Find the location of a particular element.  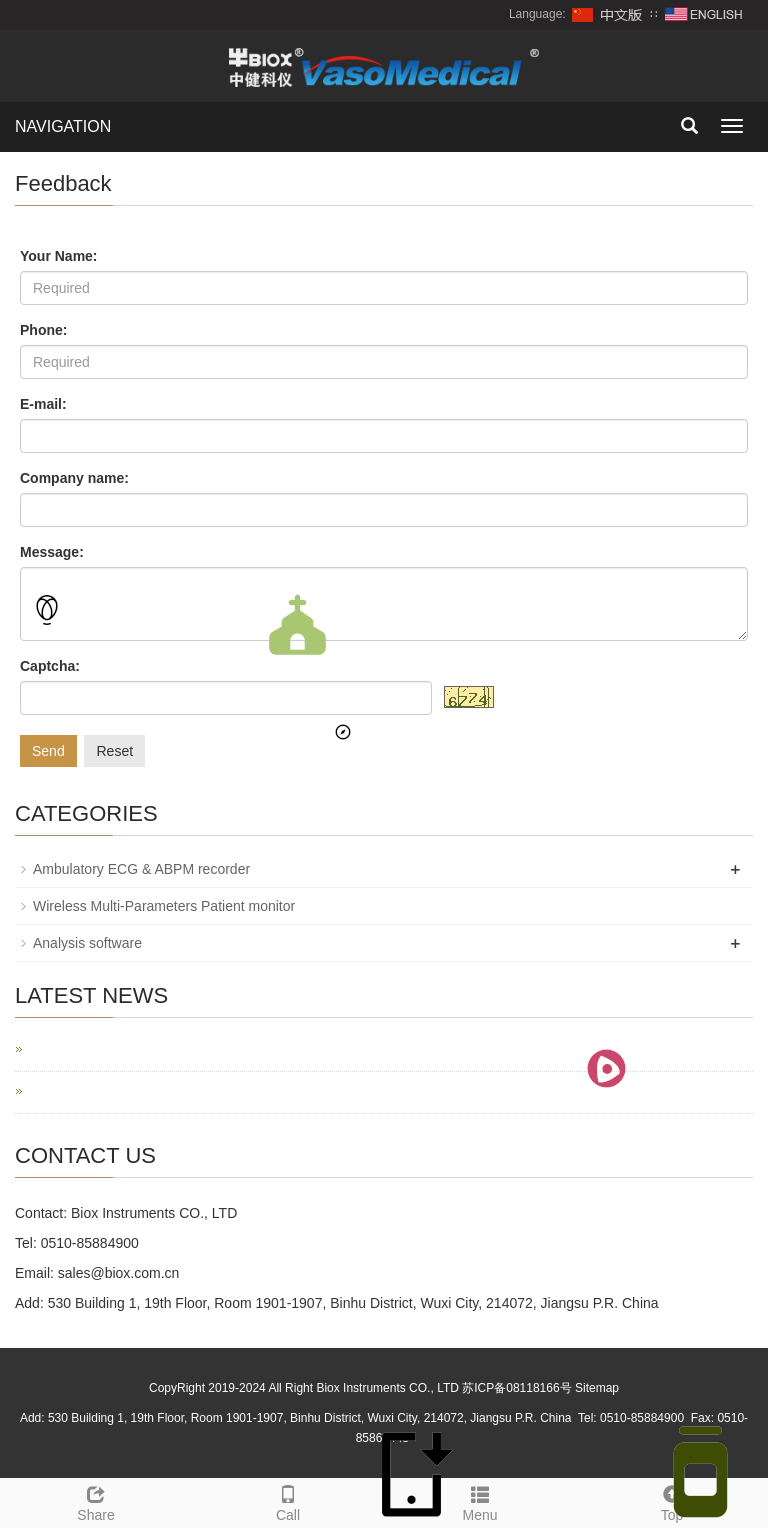

store or save items in a container is located at coordinates (700, 1474).